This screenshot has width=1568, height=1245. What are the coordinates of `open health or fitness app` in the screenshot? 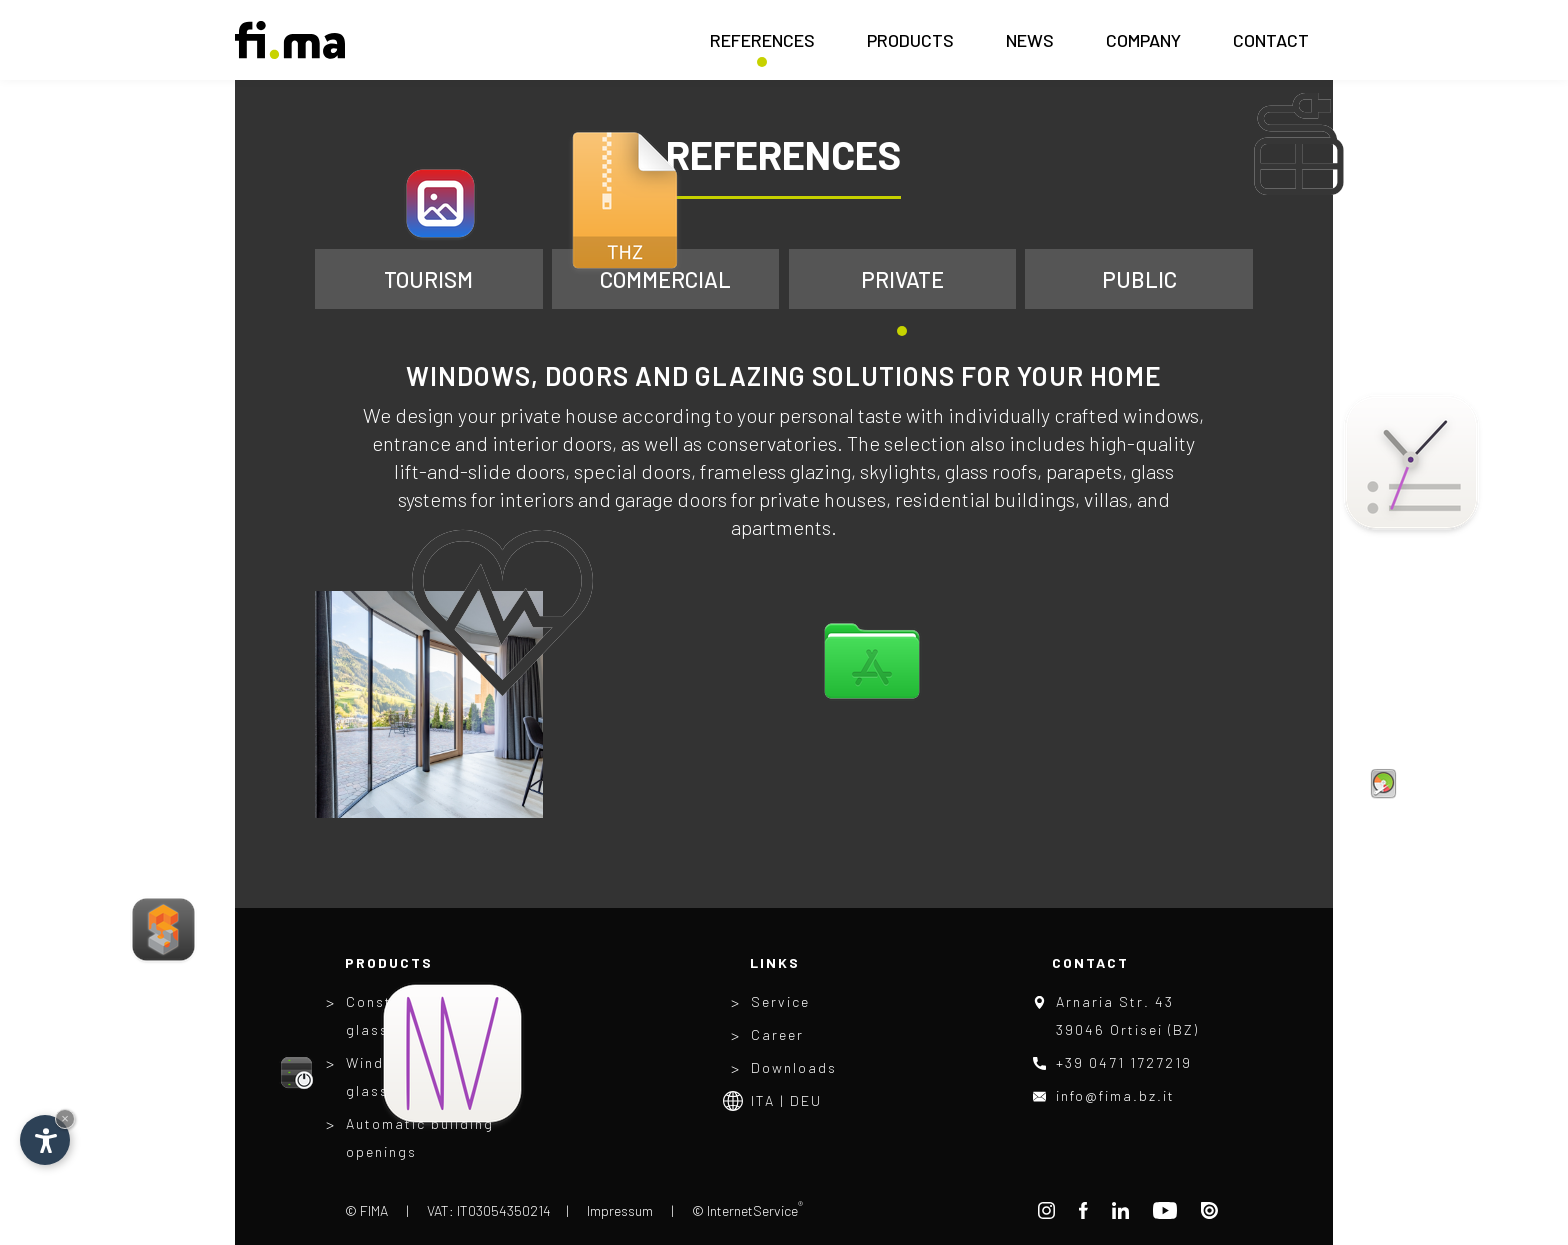 It's located at (502, 610).